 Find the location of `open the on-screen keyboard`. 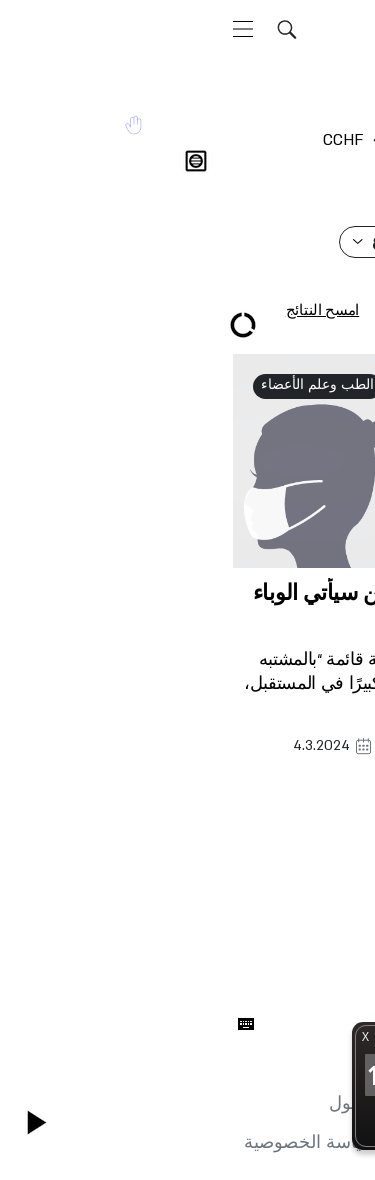

open the on-screen keyboard is located at coordinates (246, 1024).